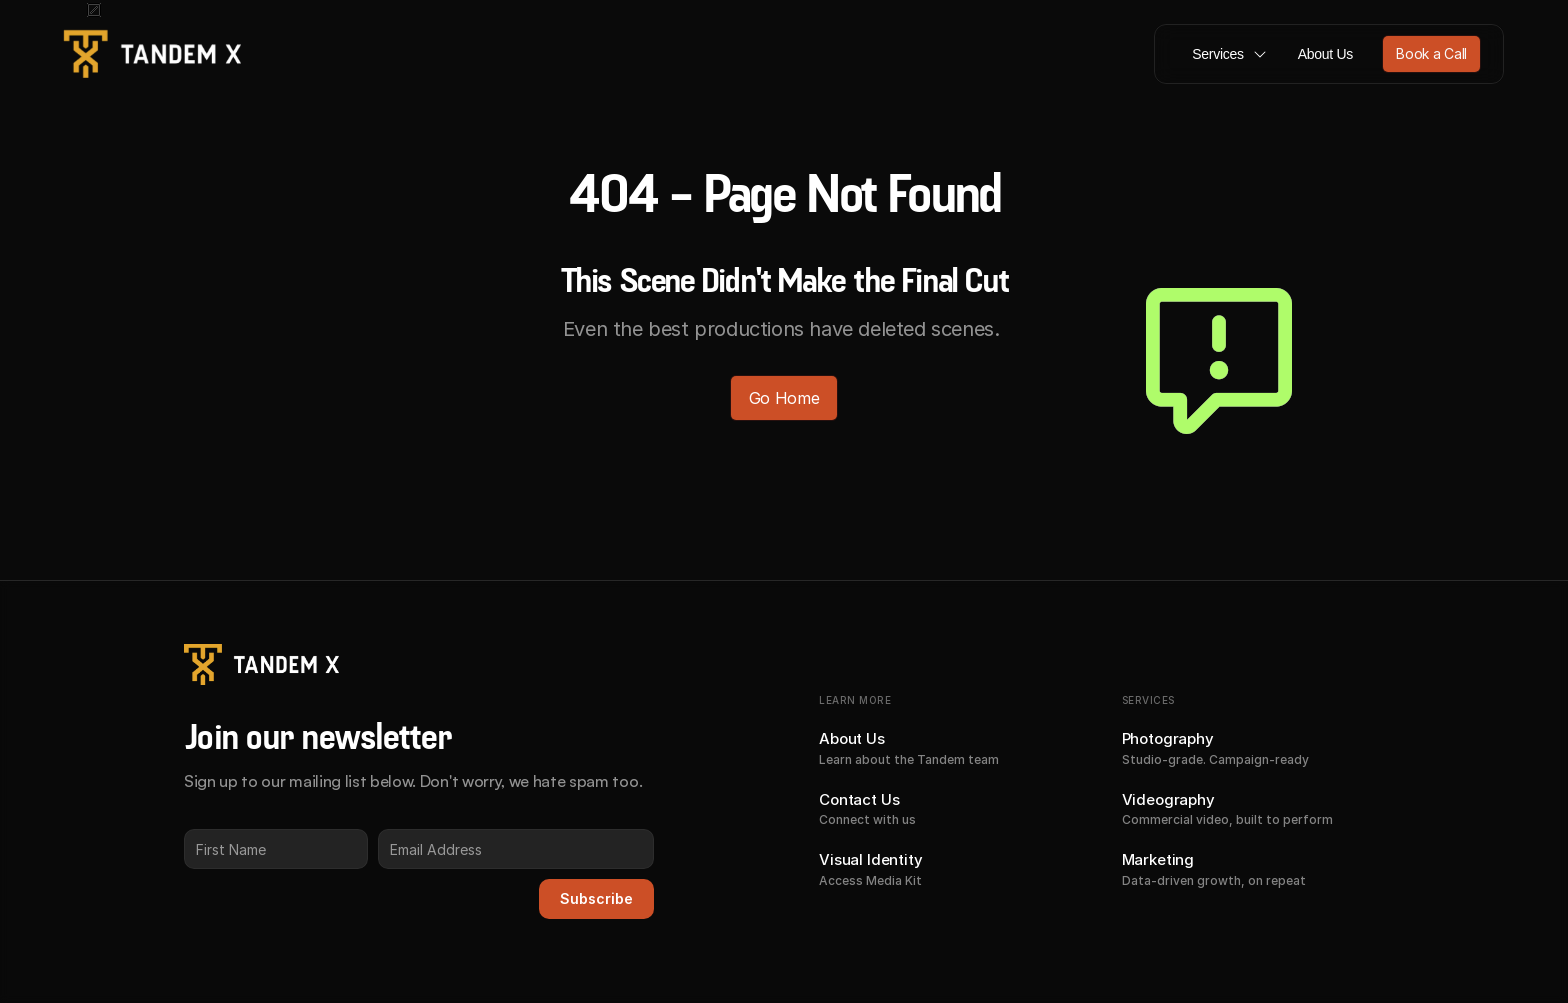 The height and width of the screenshot is (1003, 1568). I want to click on indicates a file ignored in diff comparison, so click(94, 10).